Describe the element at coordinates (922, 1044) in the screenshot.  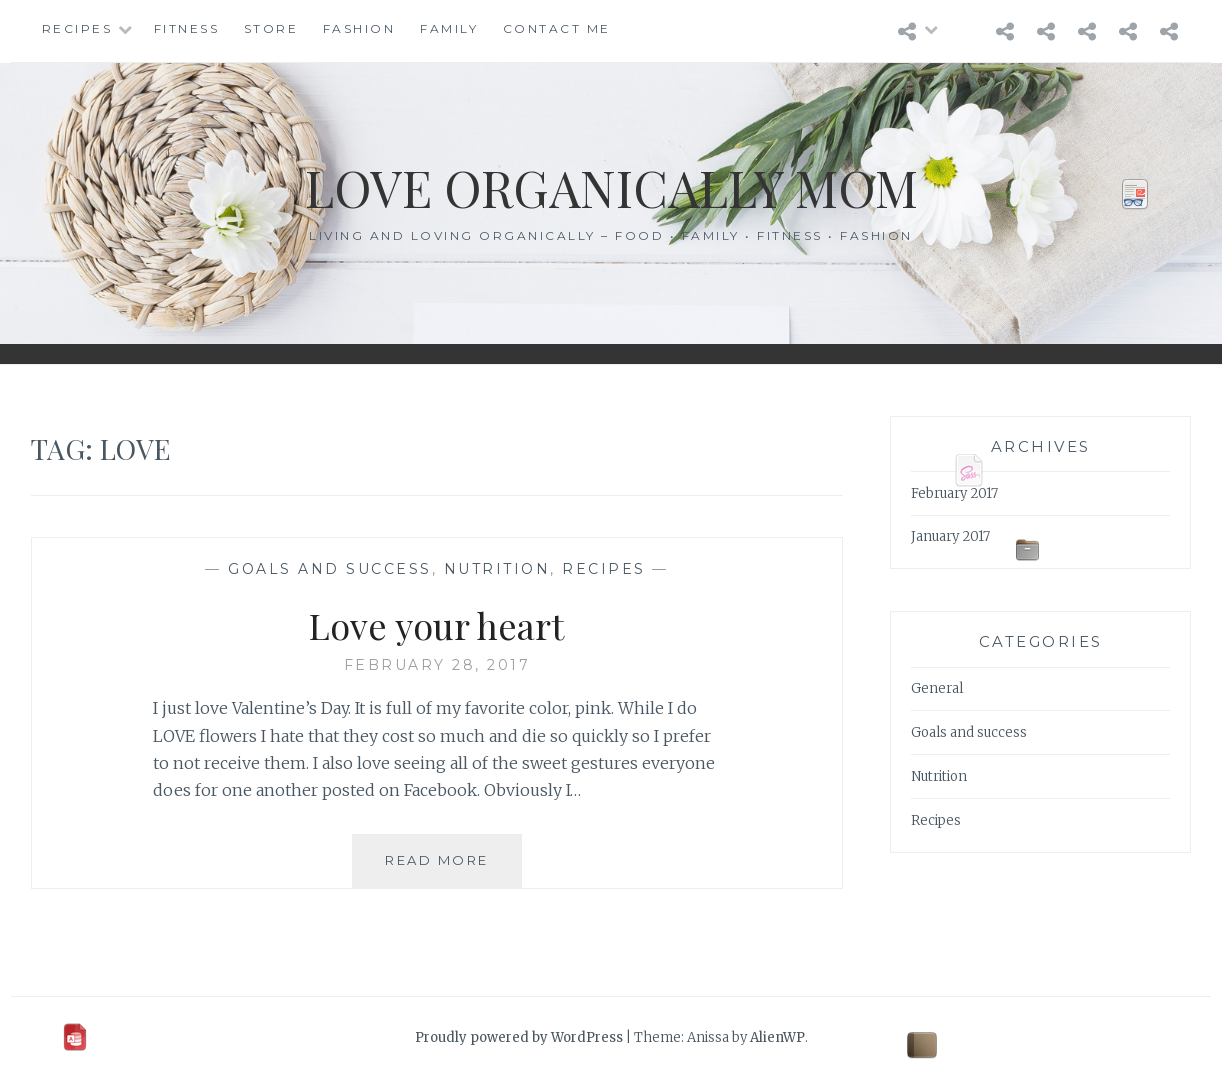
I see `access desktop folder or files` at that location.